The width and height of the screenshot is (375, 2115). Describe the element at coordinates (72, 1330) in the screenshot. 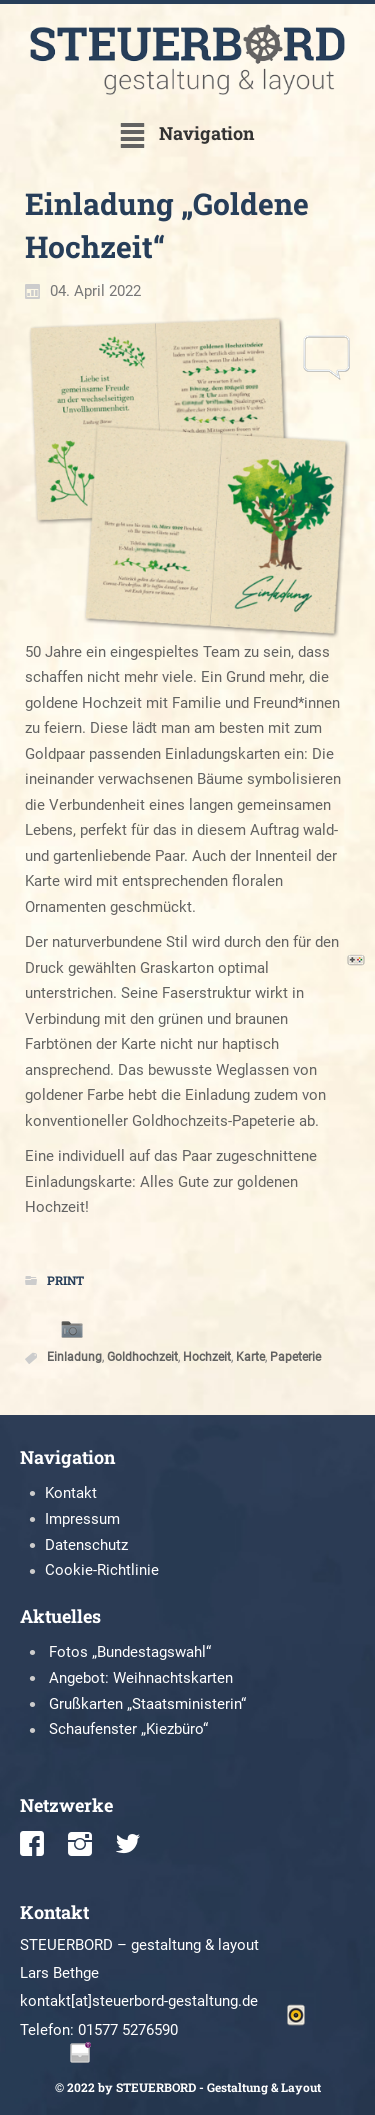

I see `access secured or locked files` at that location.